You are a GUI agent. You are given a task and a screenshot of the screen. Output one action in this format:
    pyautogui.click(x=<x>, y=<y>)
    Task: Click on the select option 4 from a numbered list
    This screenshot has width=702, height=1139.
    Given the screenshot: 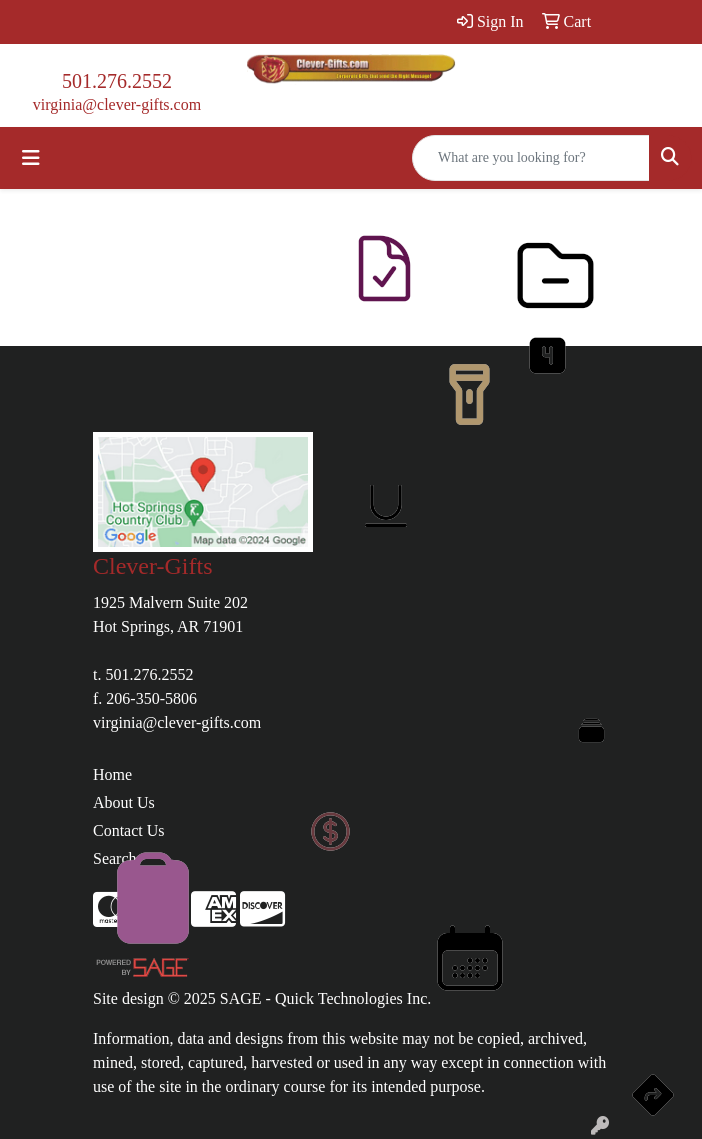 What is the action you would take?
    pyautogui.click(x=547, y=355)
    